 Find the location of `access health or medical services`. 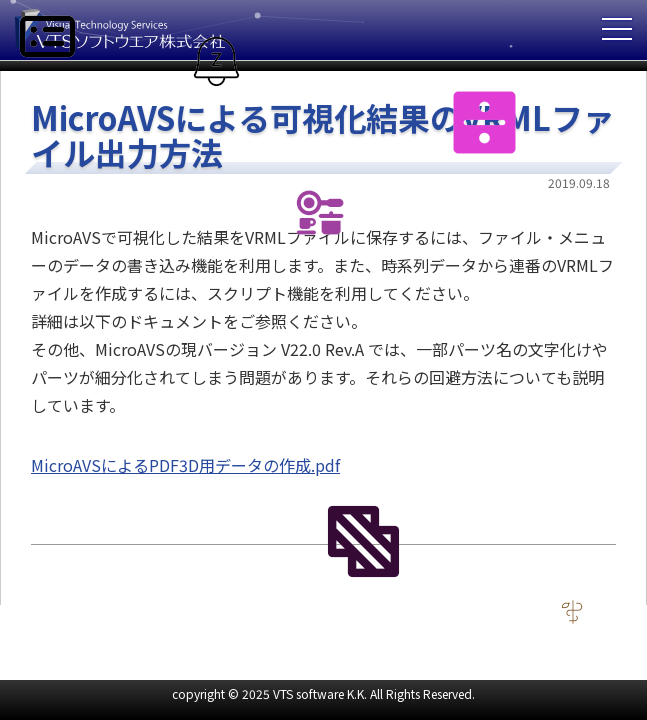

access health or medical services is located at coordinates (573, 612).